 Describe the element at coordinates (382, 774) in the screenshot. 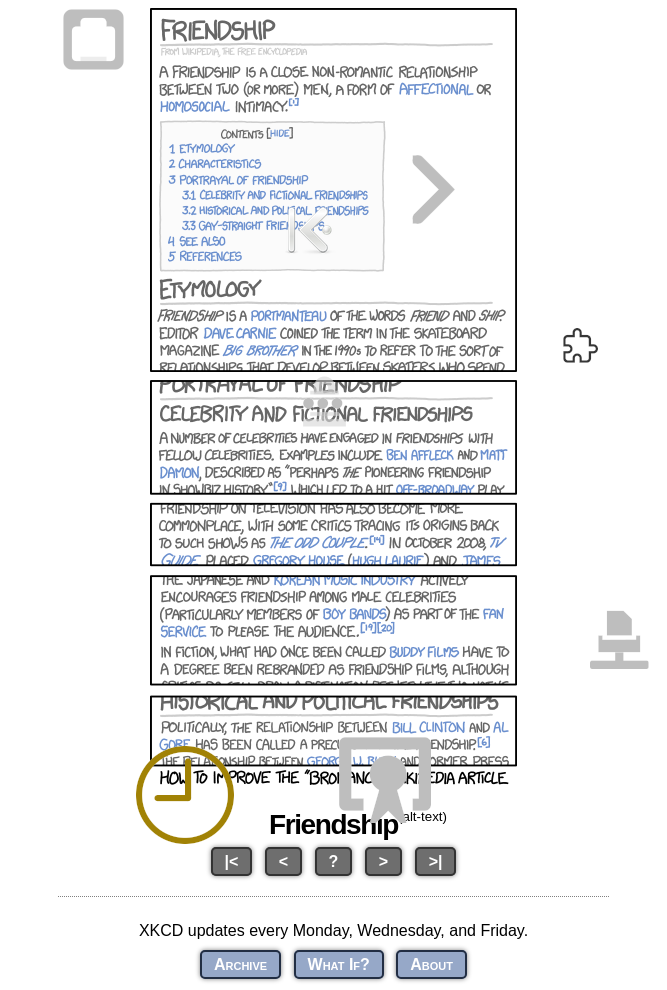

I see `view certificate or credential file` at that location.